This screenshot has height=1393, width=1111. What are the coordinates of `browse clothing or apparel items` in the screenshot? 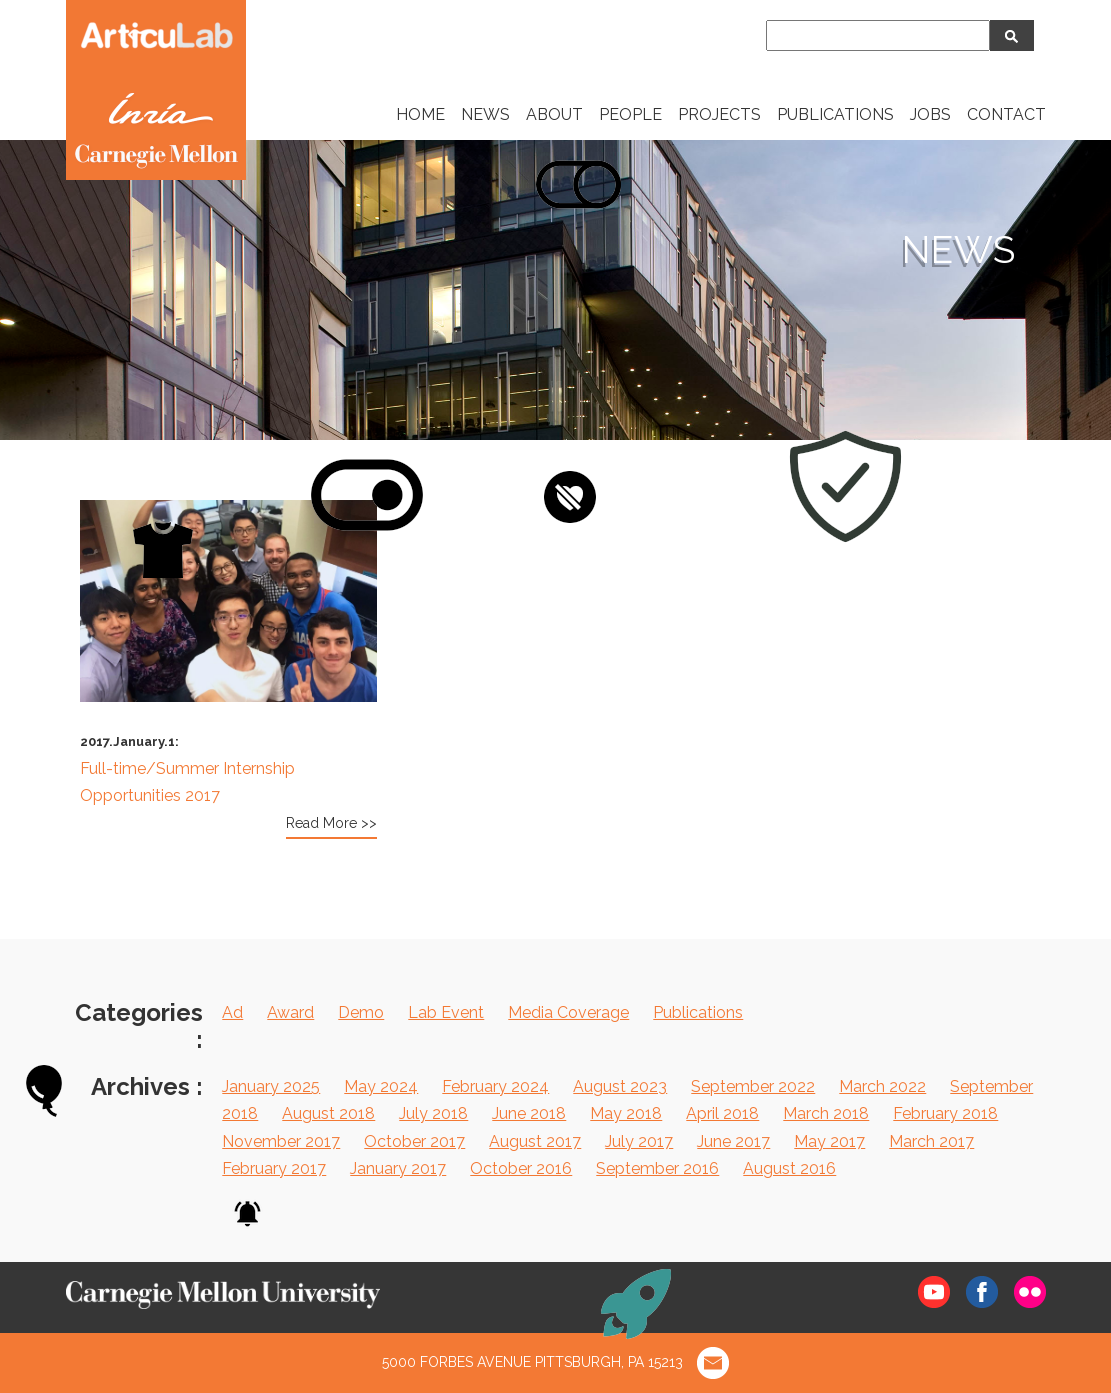 It's located at (163, 550).